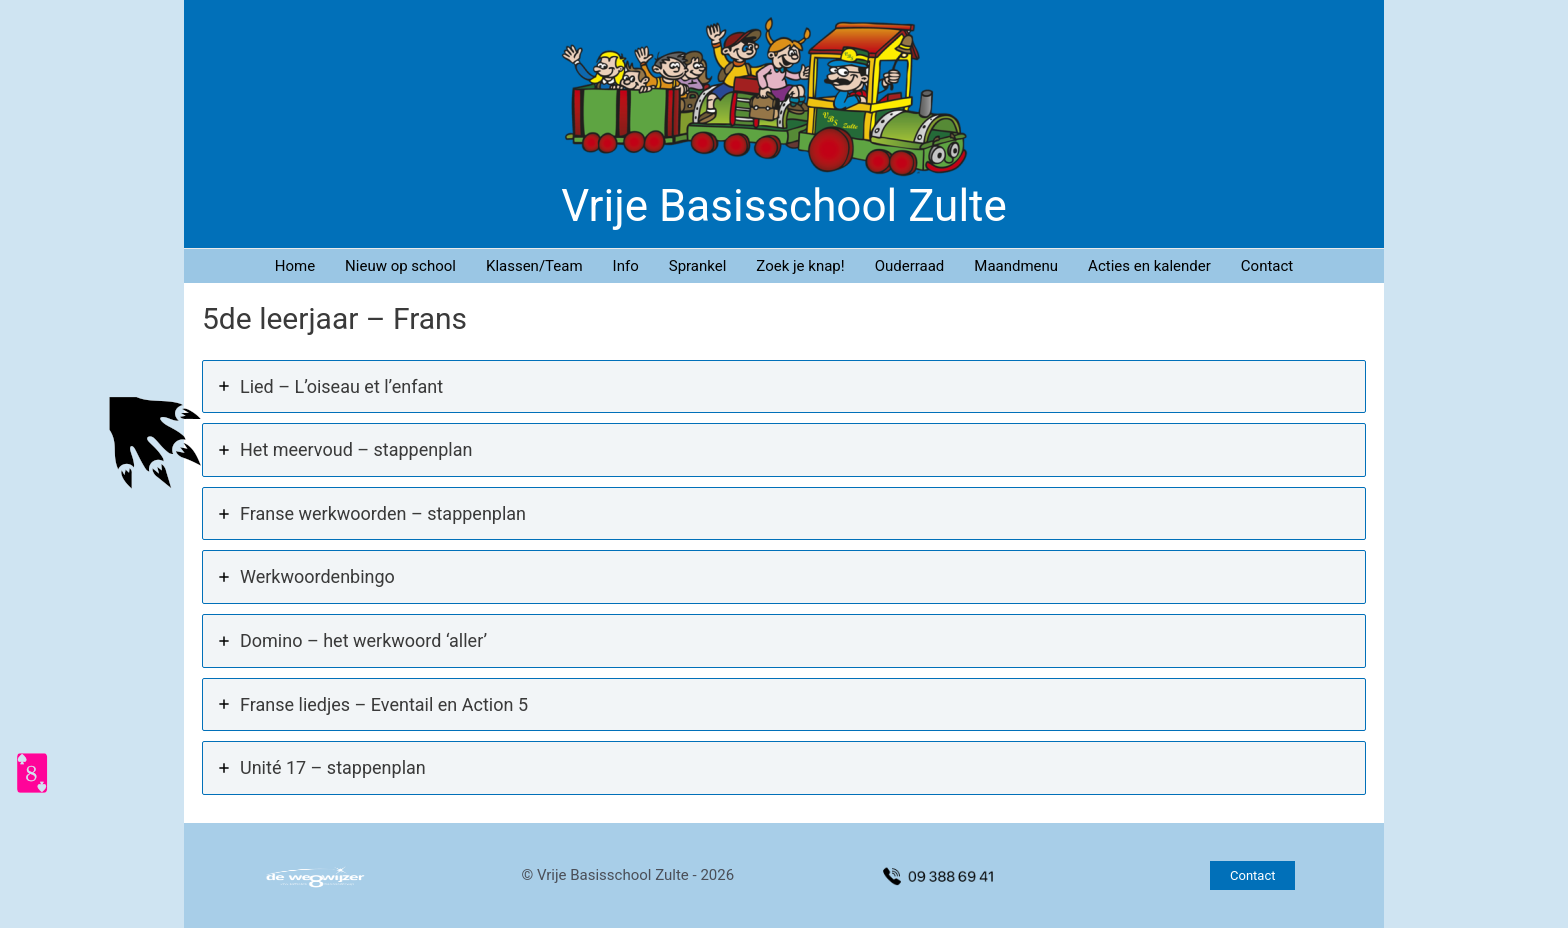 The width and height of the screenshot is (1568, 928). Describe the element at coordinates (32, 773) in the screenshot. I see `select the 8 of spades card` at that location.